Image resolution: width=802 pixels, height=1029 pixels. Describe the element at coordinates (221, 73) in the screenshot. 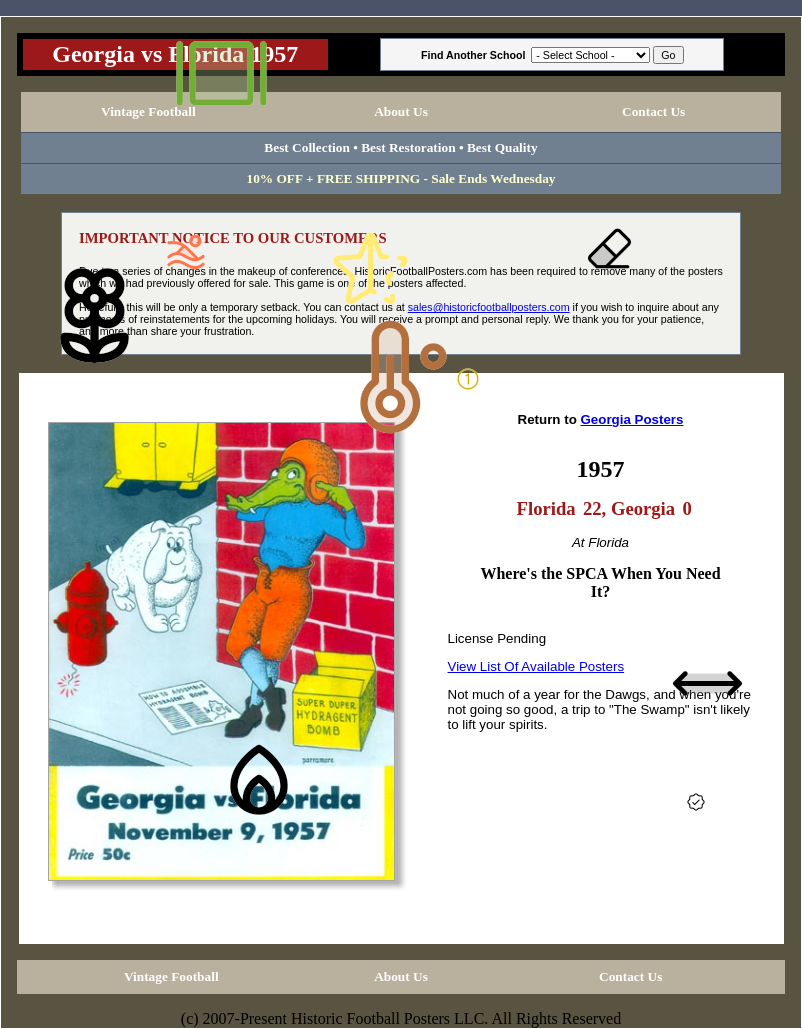

I see `start a slideshow presentation` at that location.